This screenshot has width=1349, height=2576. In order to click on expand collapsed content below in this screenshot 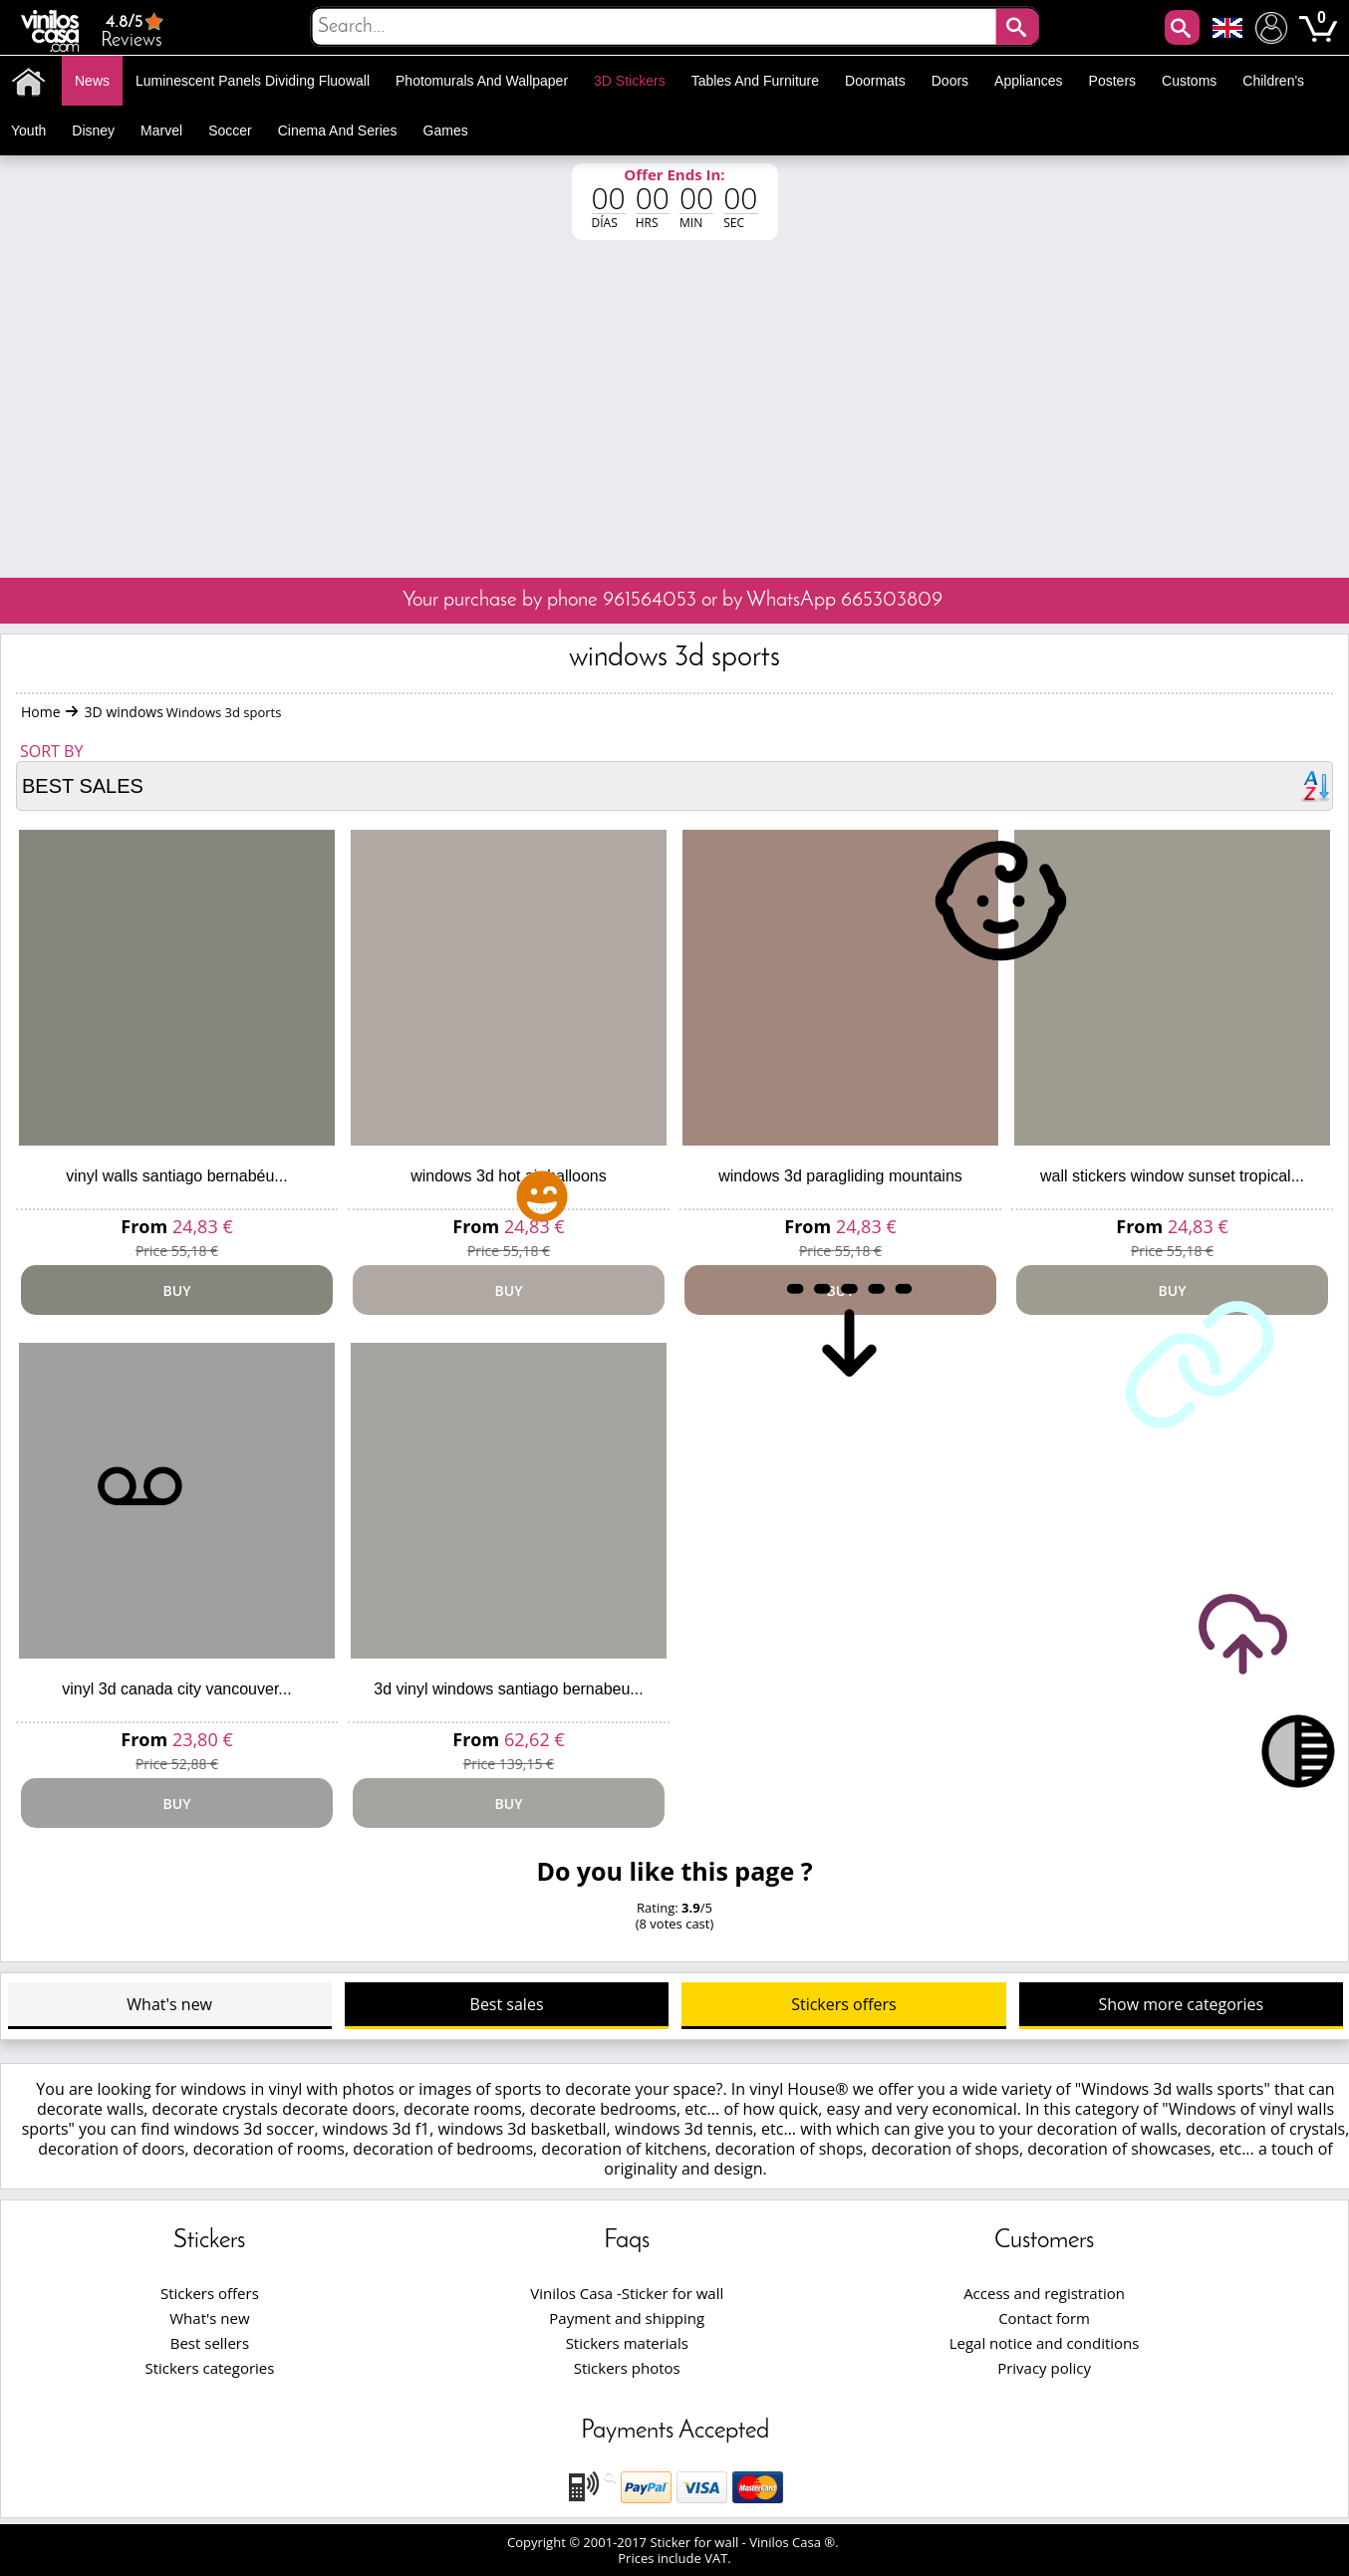, I will do `click(849, 1329)`.